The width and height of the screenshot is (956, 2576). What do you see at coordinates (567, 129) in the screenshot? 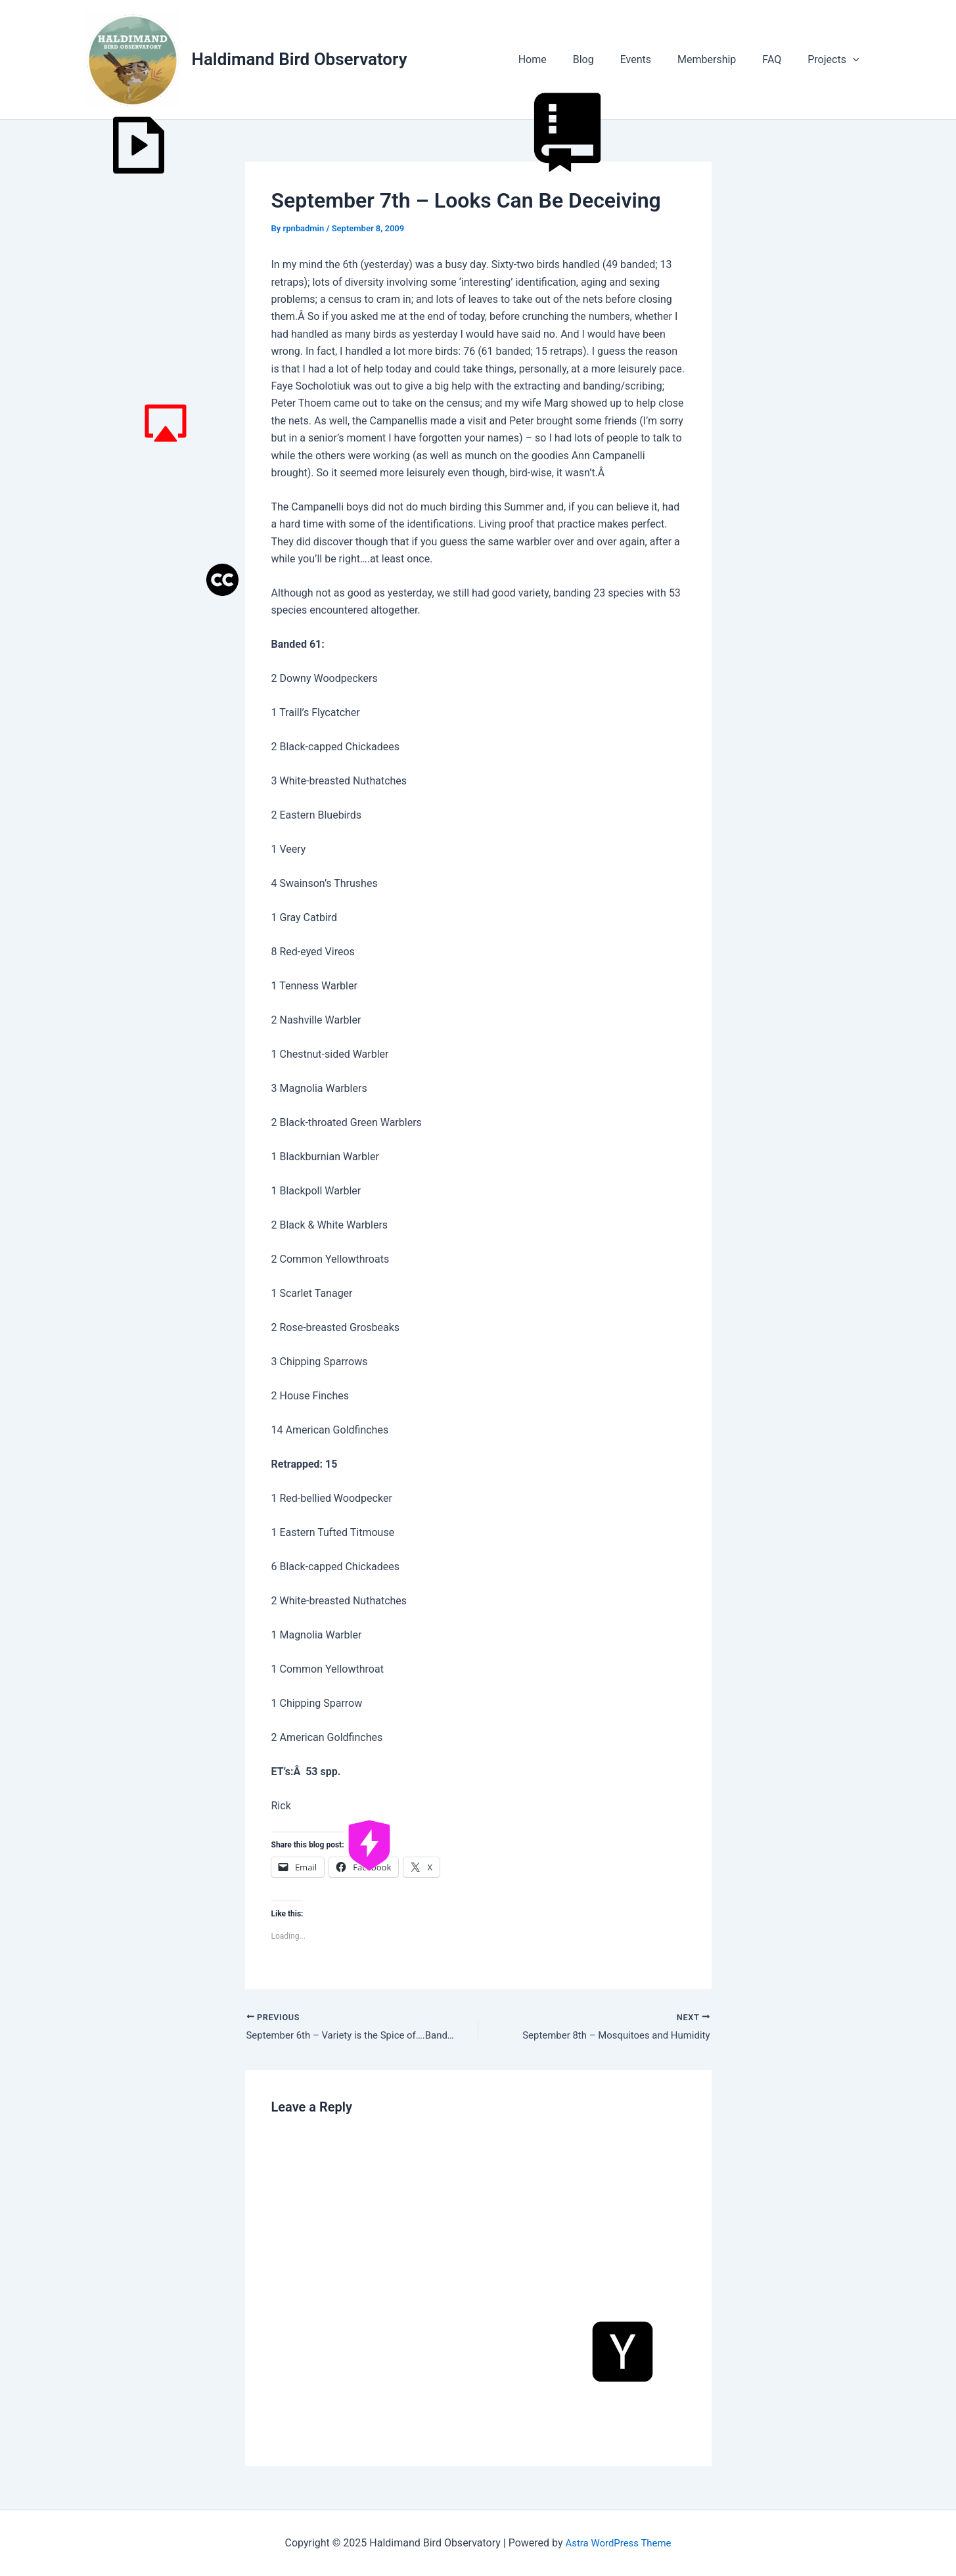
I see `access git repository` at bounding box center [567, 129].